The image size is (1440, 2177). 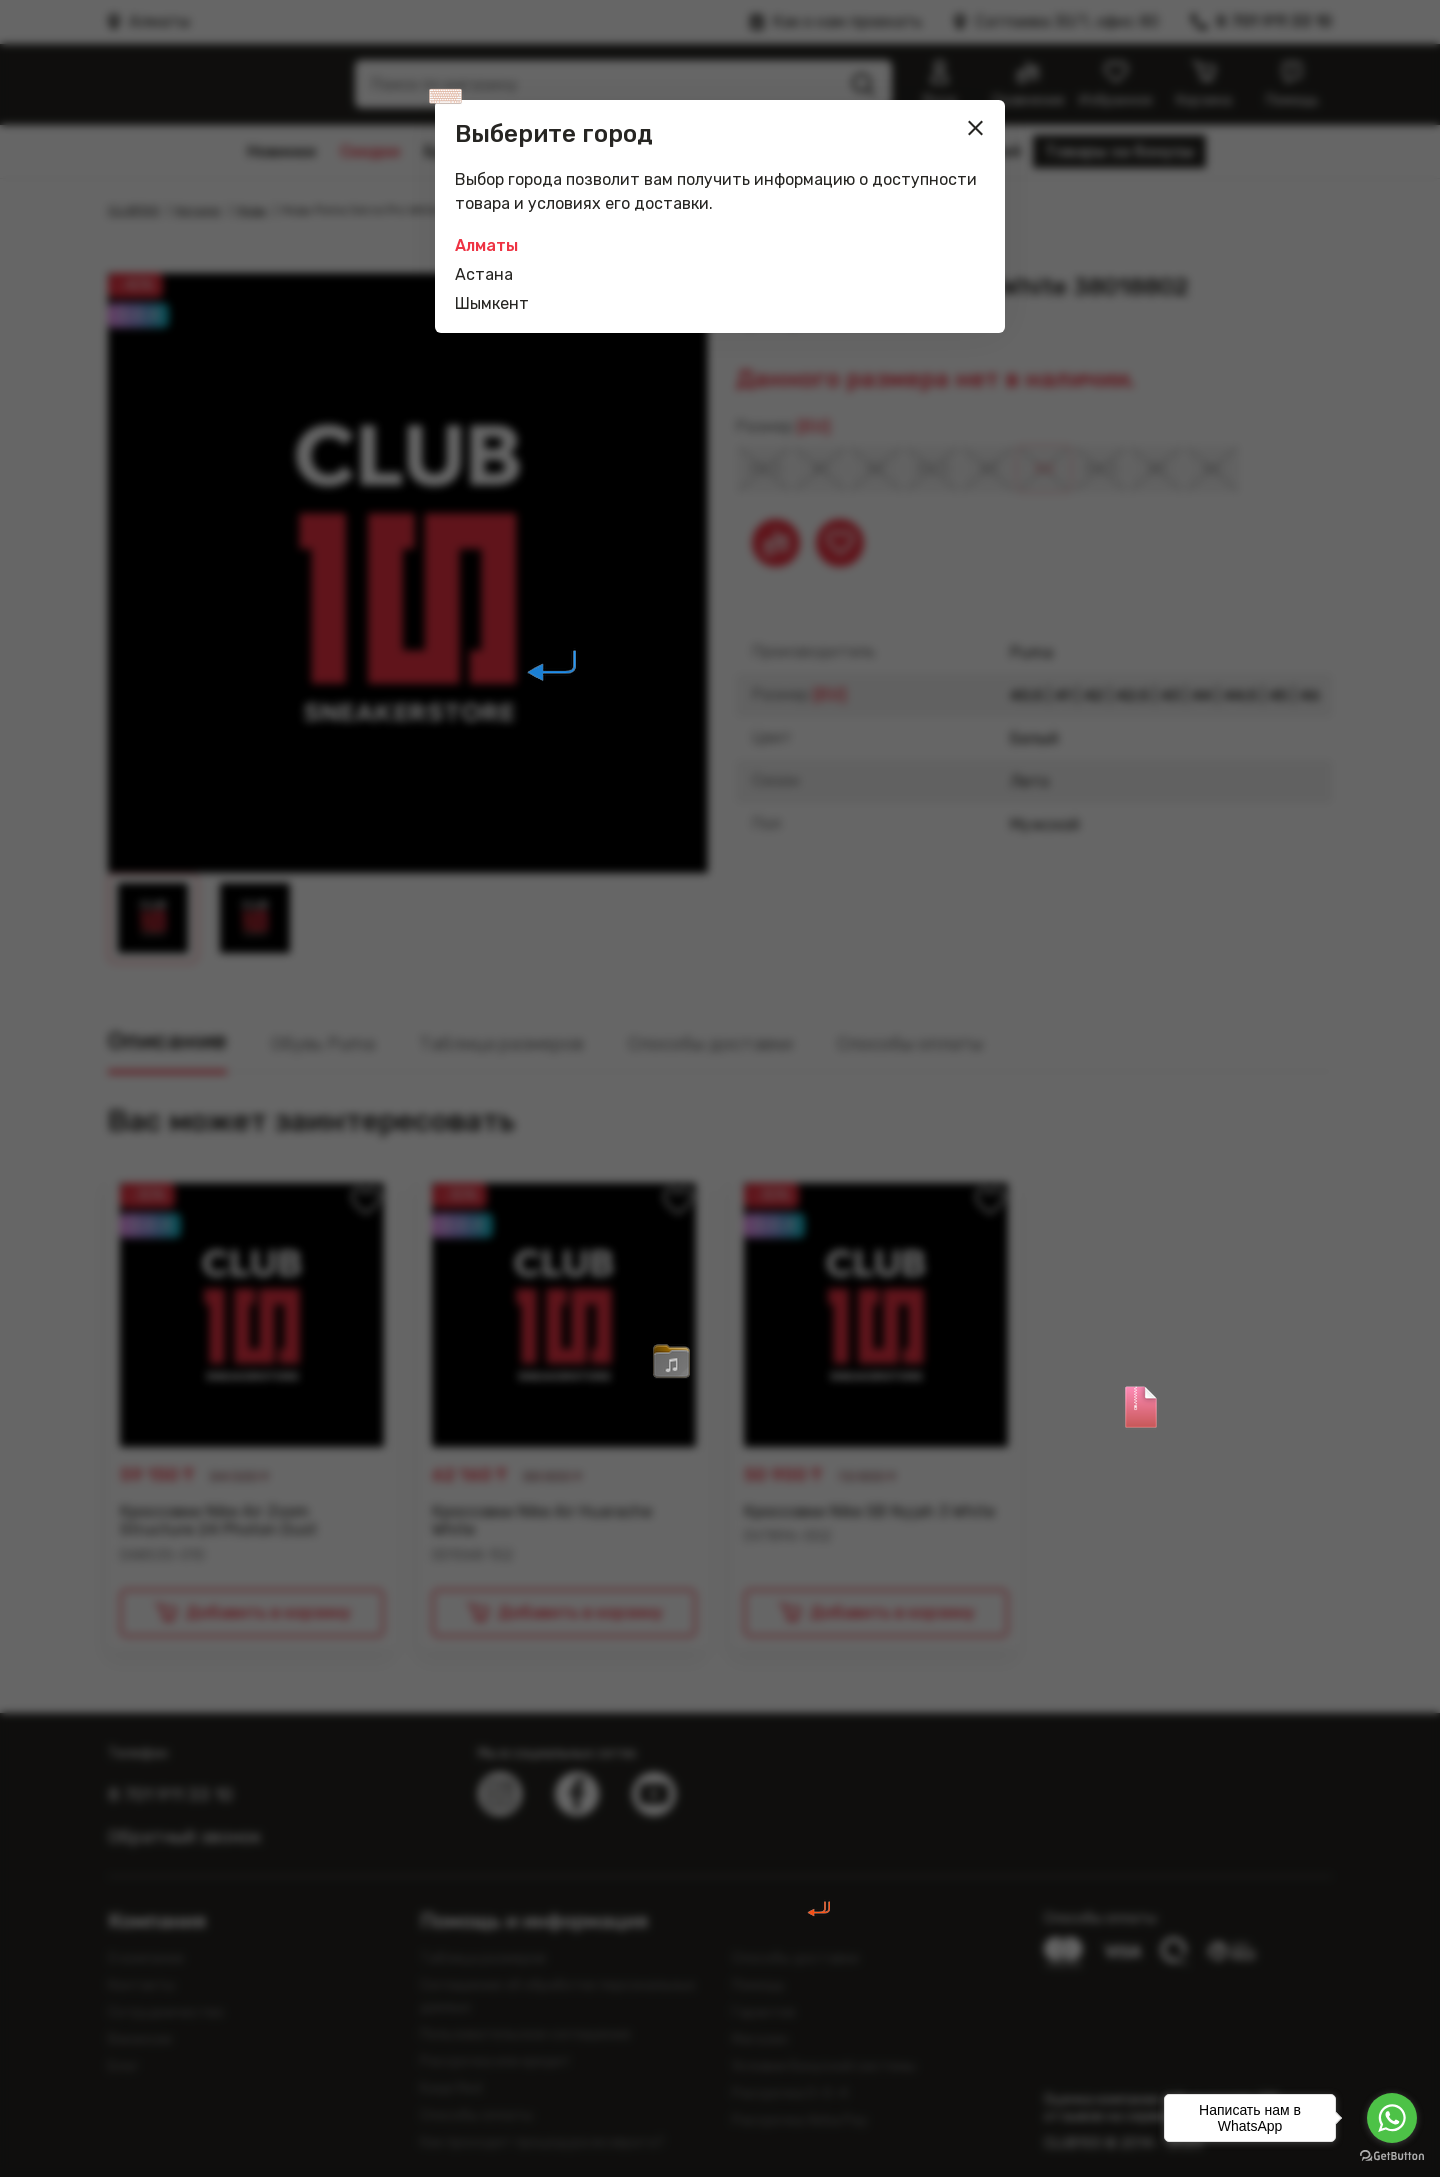 What do you see at coordinates (445, 96) in the screenshot?
I see `indicates keyboard backlight set to orange/warm color` at bounding box center [445, 96].